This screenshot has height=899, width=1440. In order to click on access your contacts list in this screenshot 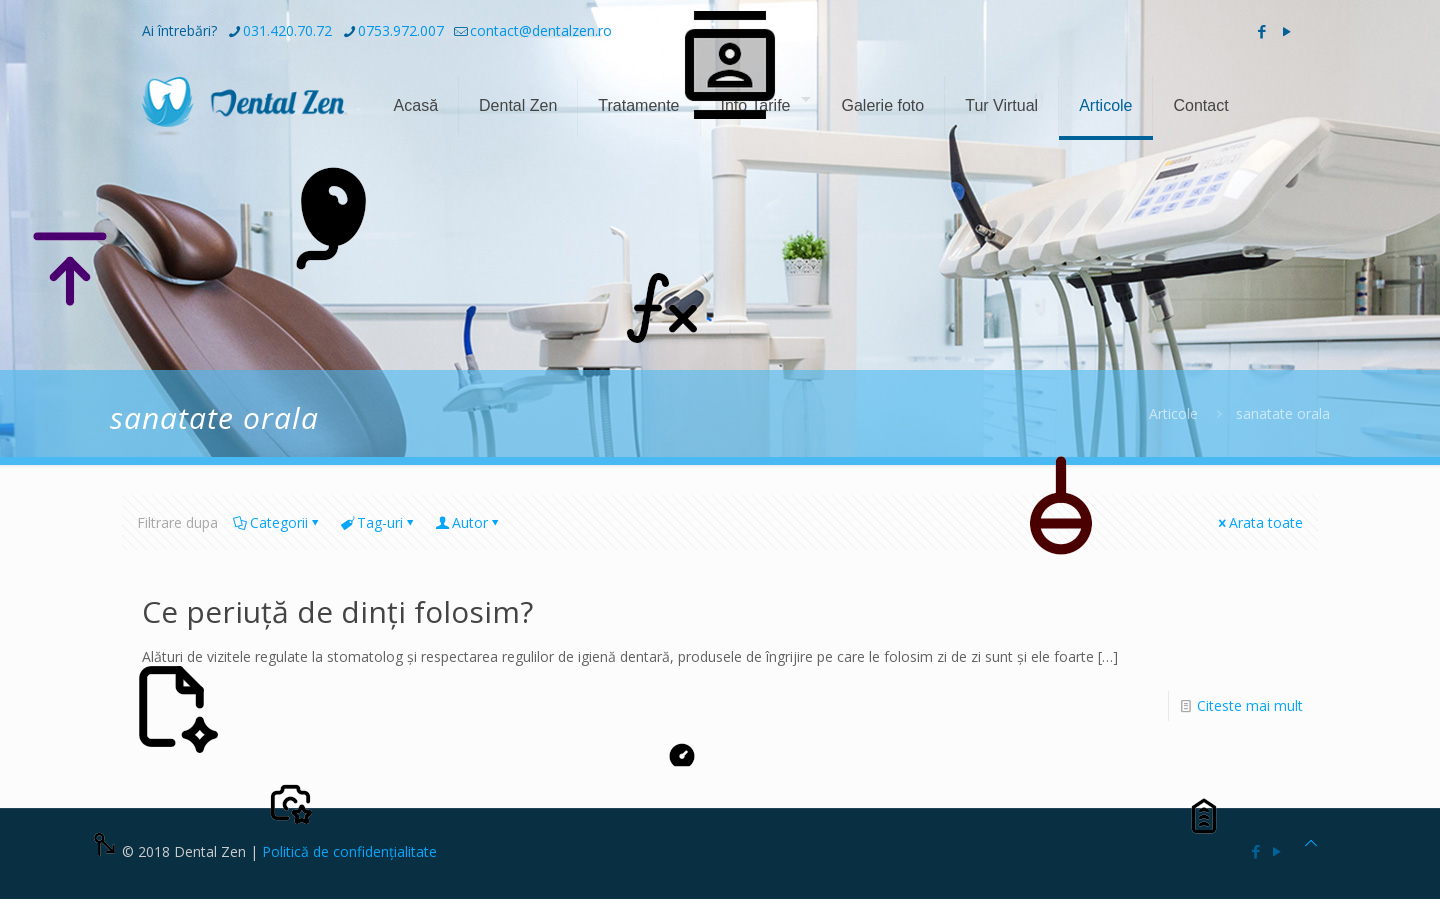, I will do `click(730, 65)`.